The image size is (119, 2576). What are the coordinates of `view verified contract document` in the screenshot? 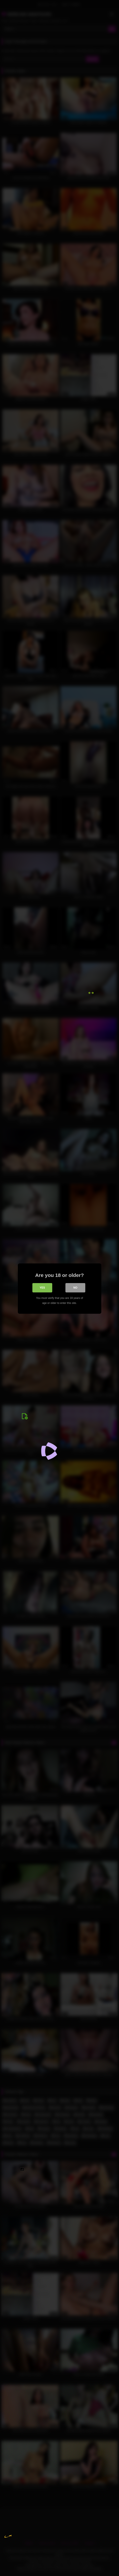 It's located at (25, 1416).